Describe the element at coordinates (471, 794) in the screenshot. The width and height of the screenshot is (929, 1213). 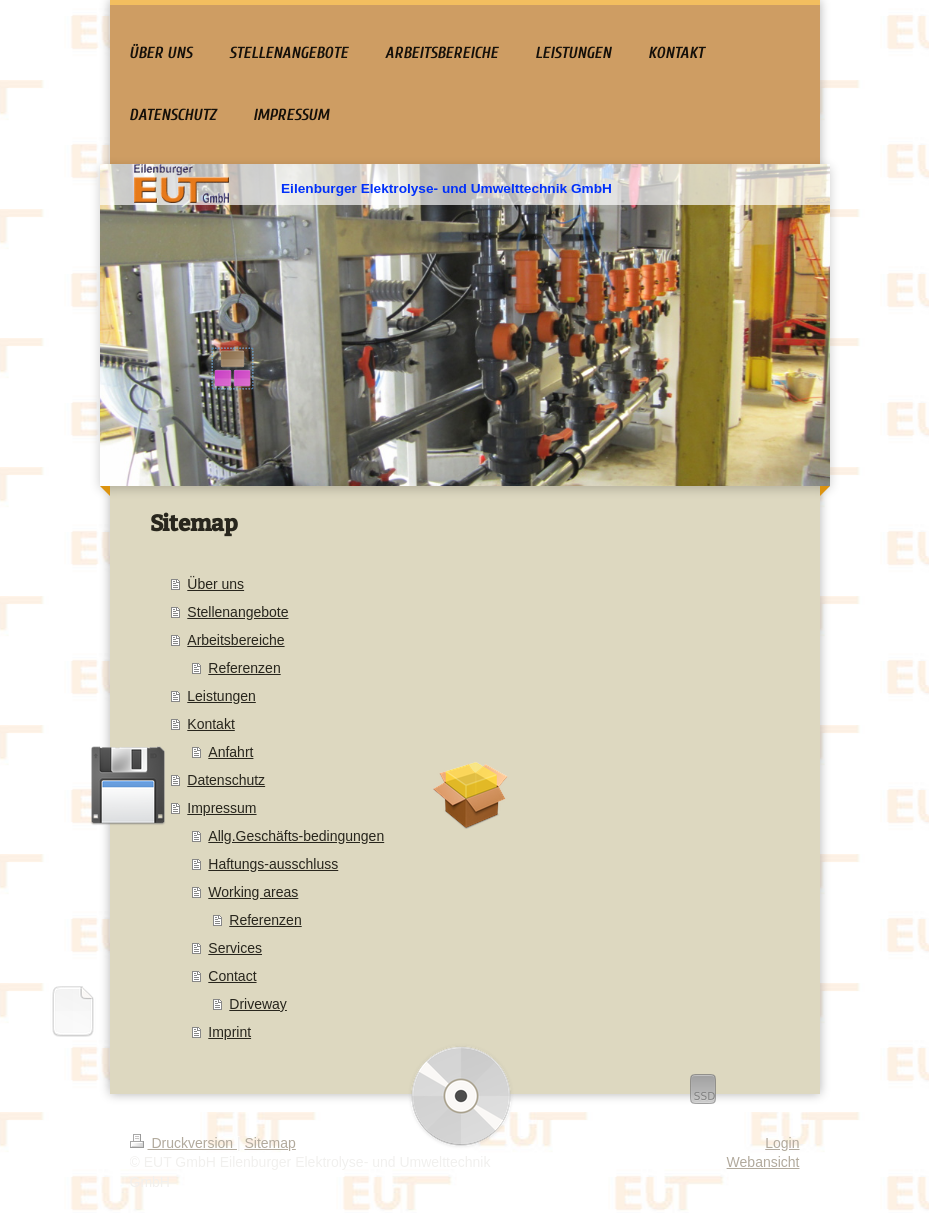
I see `open installer package` at that location.